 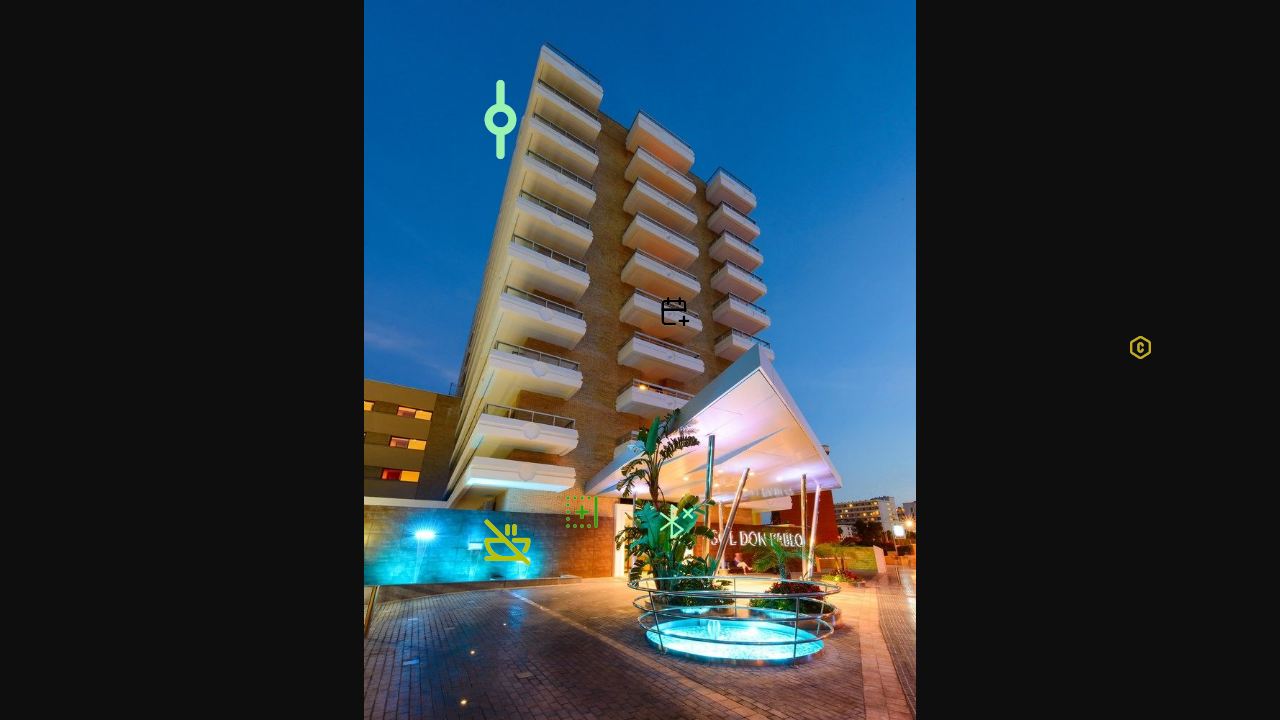 I want to click on bluetooth is disabled or turned off, so click(x=674, y=521).